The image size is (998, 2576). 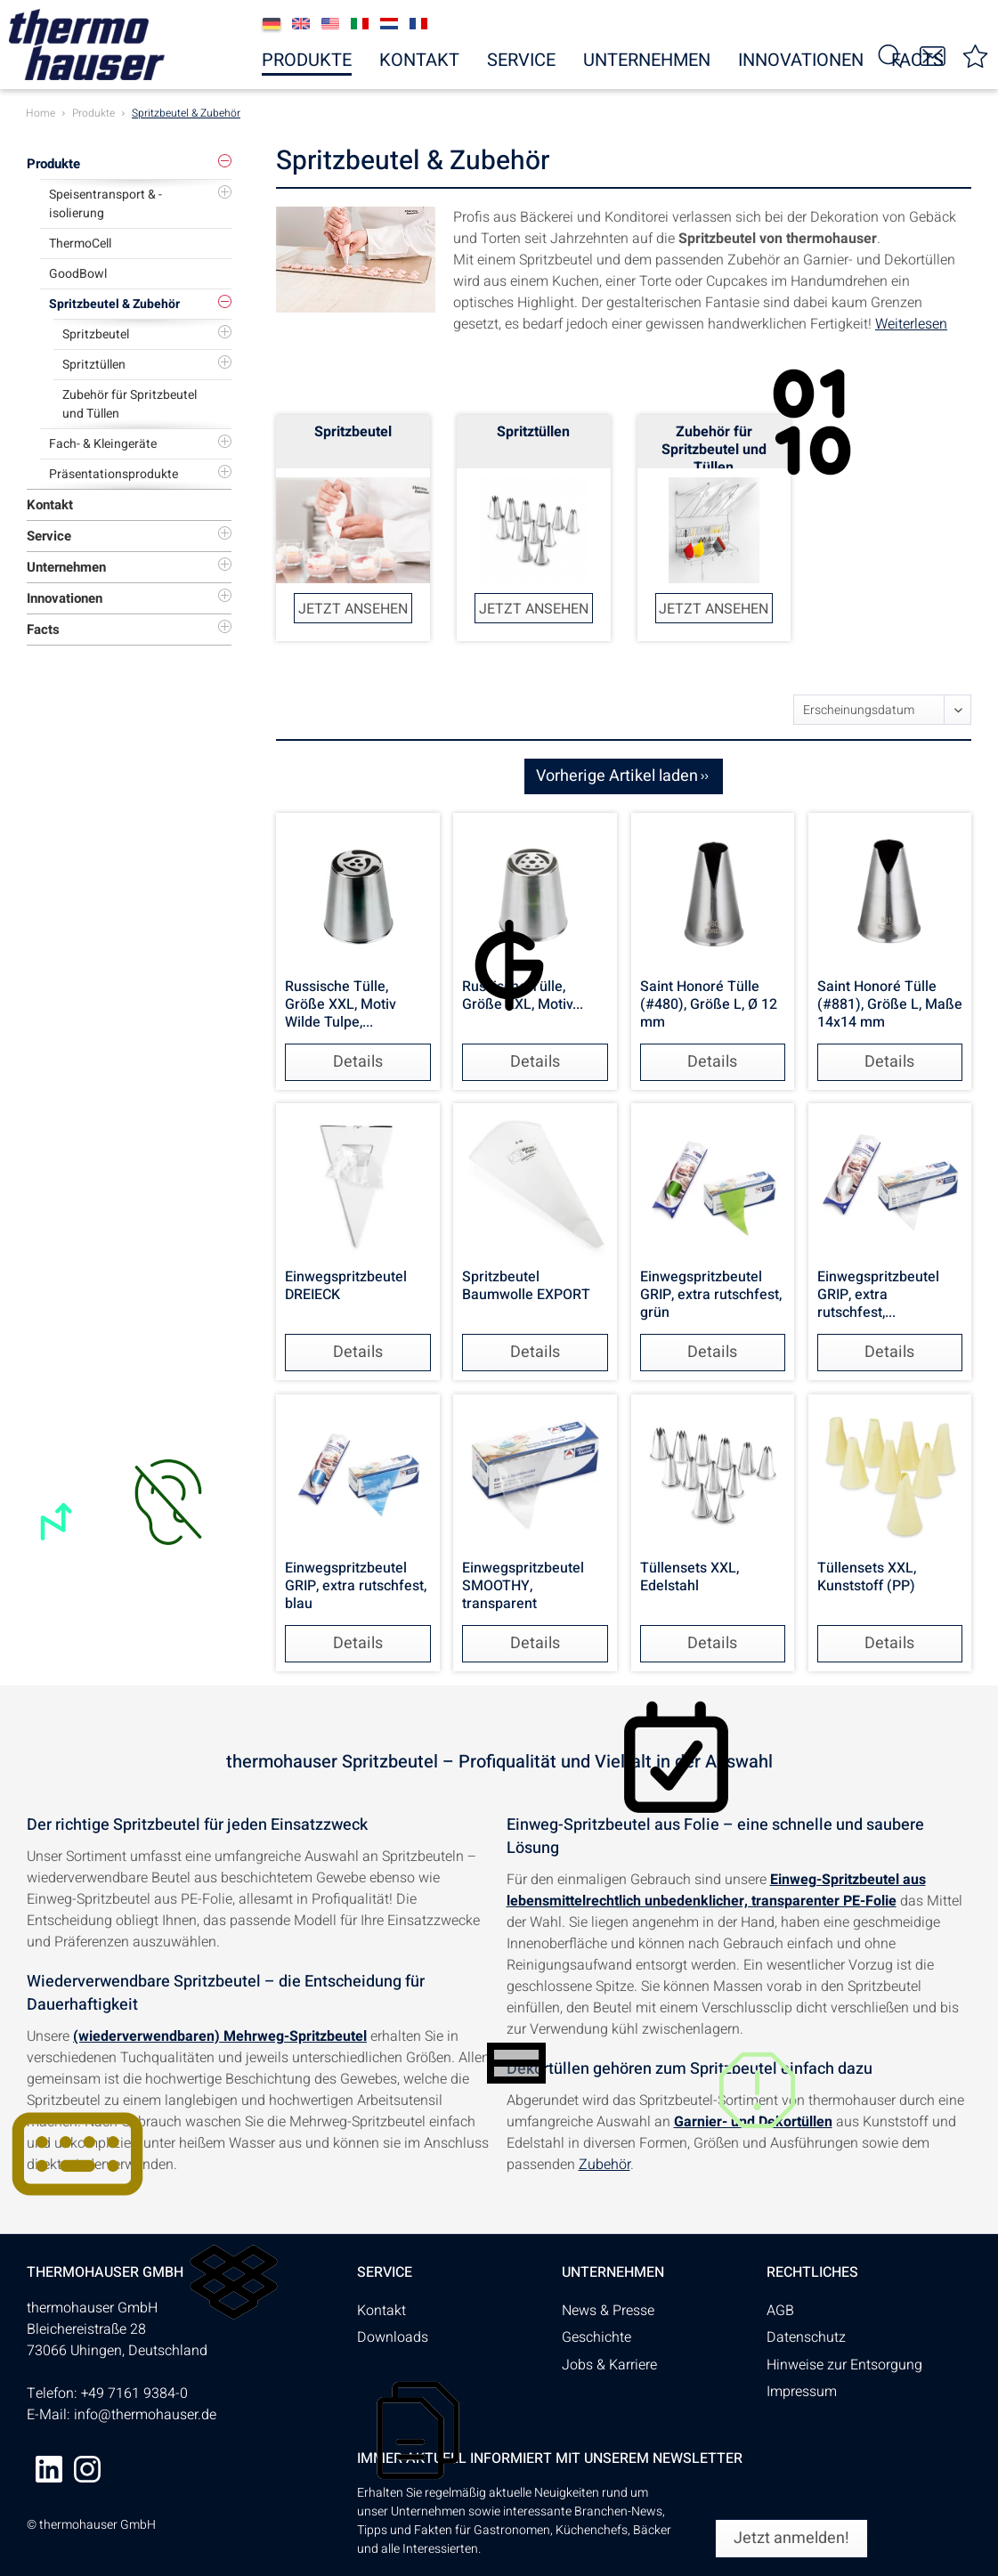 I want to click on indicates paraguayan guaraní currency, so click(x=509, y=965).